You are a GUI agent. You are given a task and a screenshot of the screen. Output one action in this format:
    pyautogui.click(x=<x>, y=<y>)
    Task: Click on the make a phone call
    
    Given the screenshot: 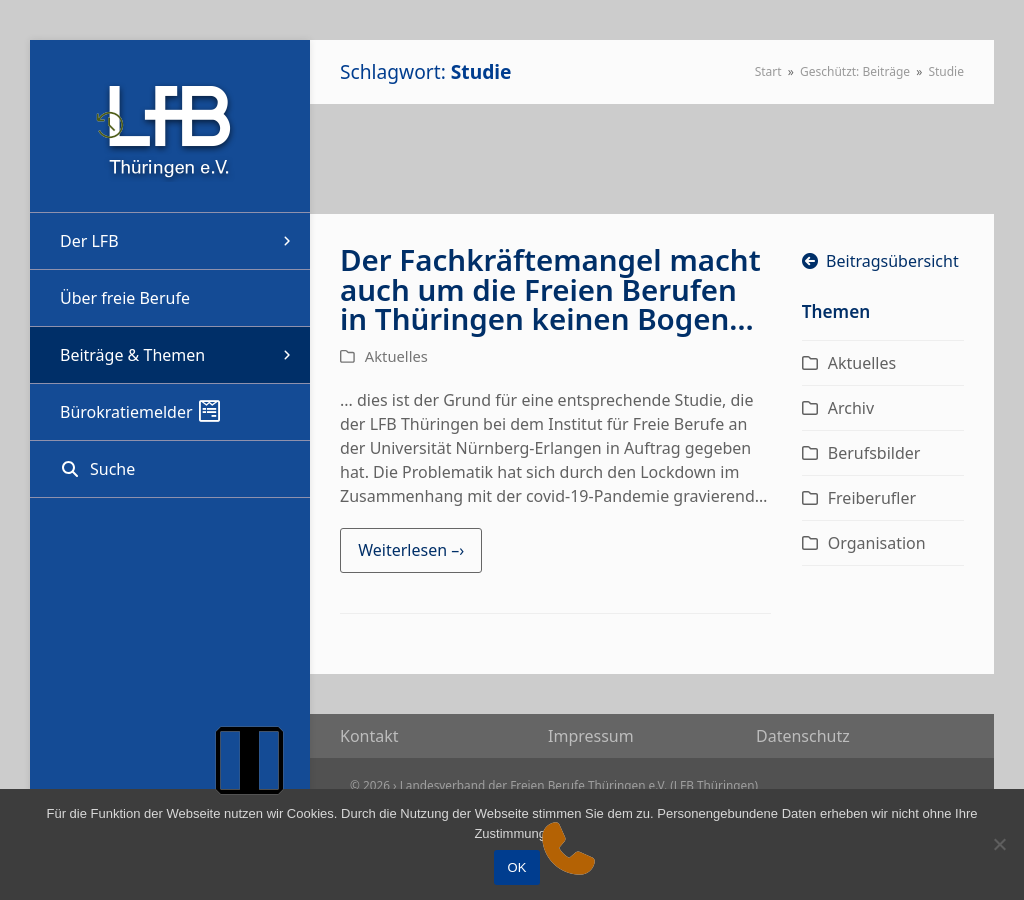 What is the action you would take?
    pyautogui.click(x=567, y=849)
    